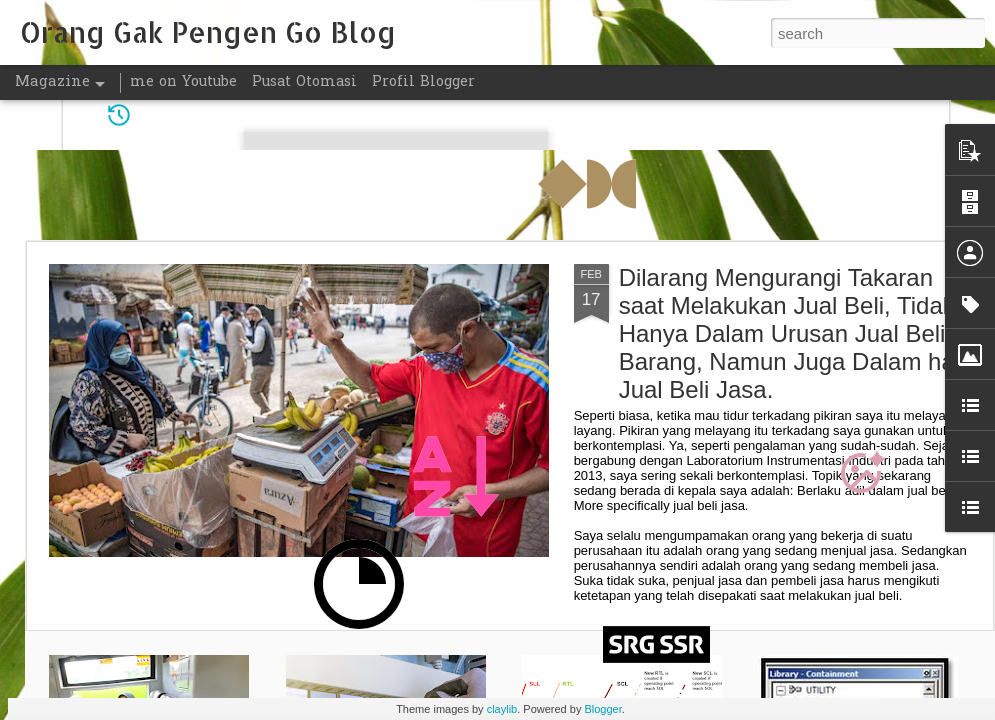 The image size is (995, 720). Describe the element at coordinates (587, 184) in the screenshot. I see `42 school / 42 group logo` at that location.